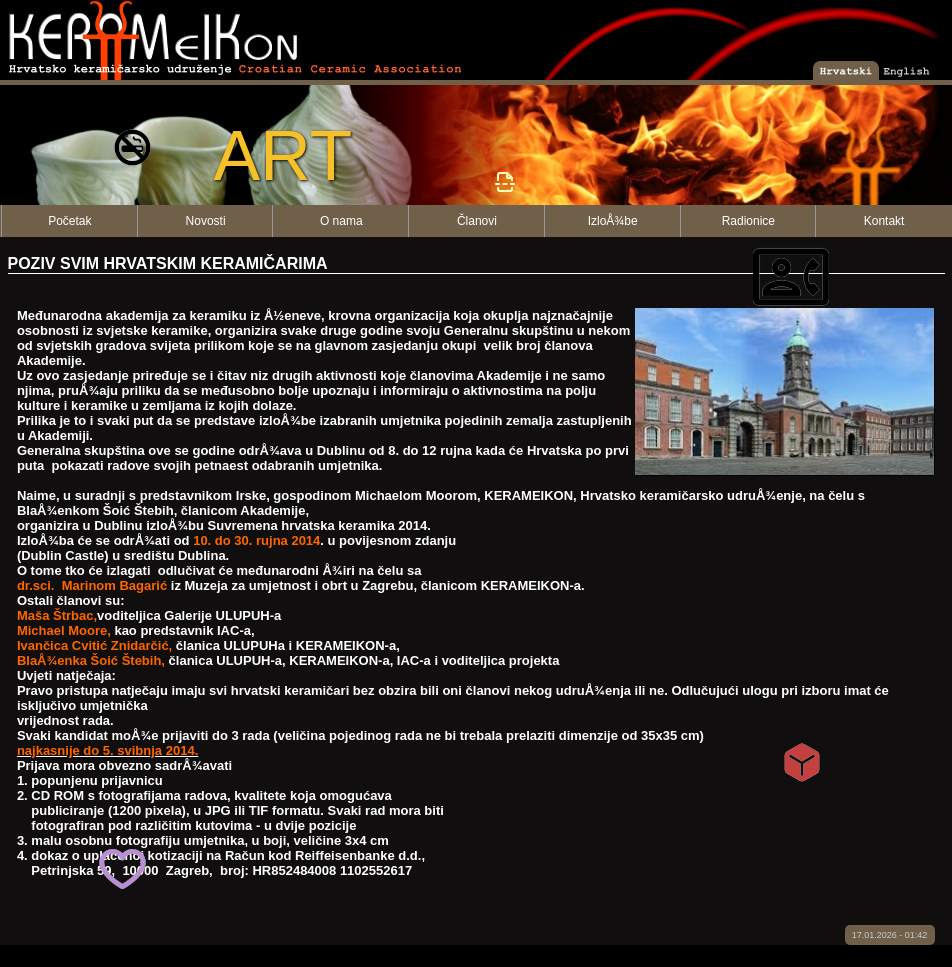  What do you see at coordinates (791, 277) in the screenshot?
I see `view contact's phone information` at bounding box center [791, 277].